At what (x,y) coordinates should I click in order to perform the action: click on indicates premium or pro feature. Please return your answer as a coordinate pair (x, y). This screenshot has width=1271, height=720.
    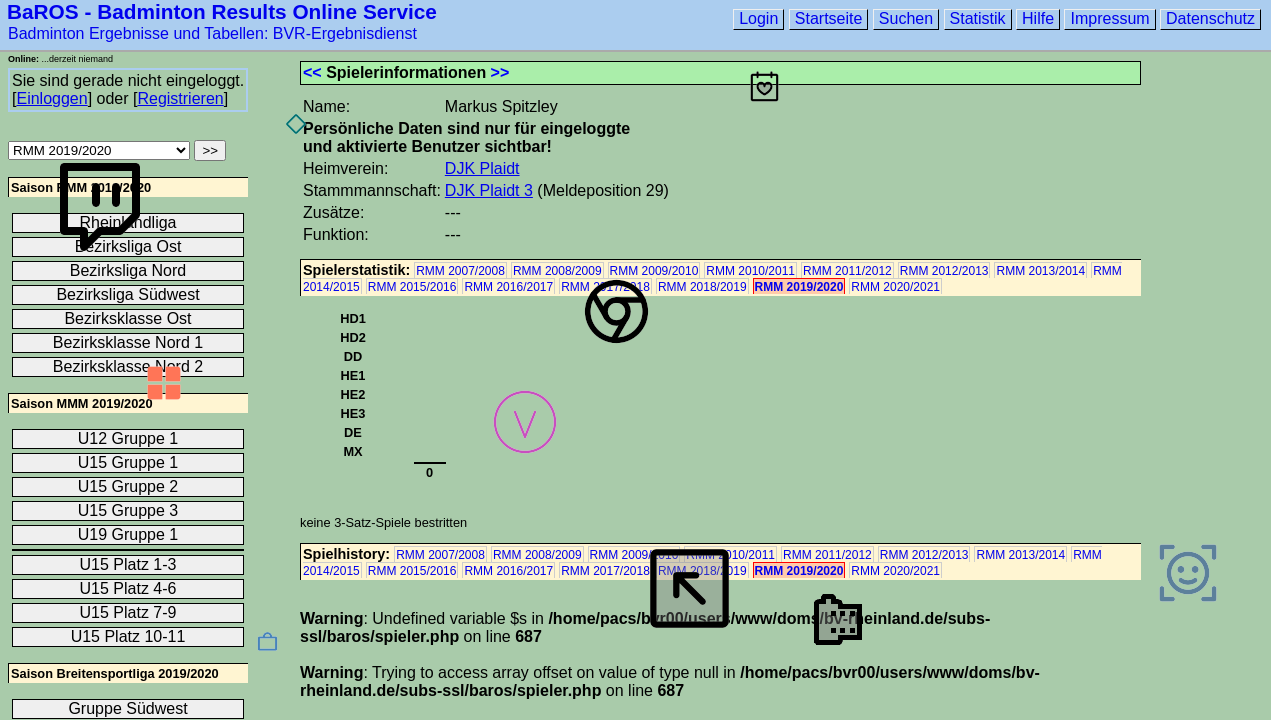
    Looking at the image, I should click on (296, 124).